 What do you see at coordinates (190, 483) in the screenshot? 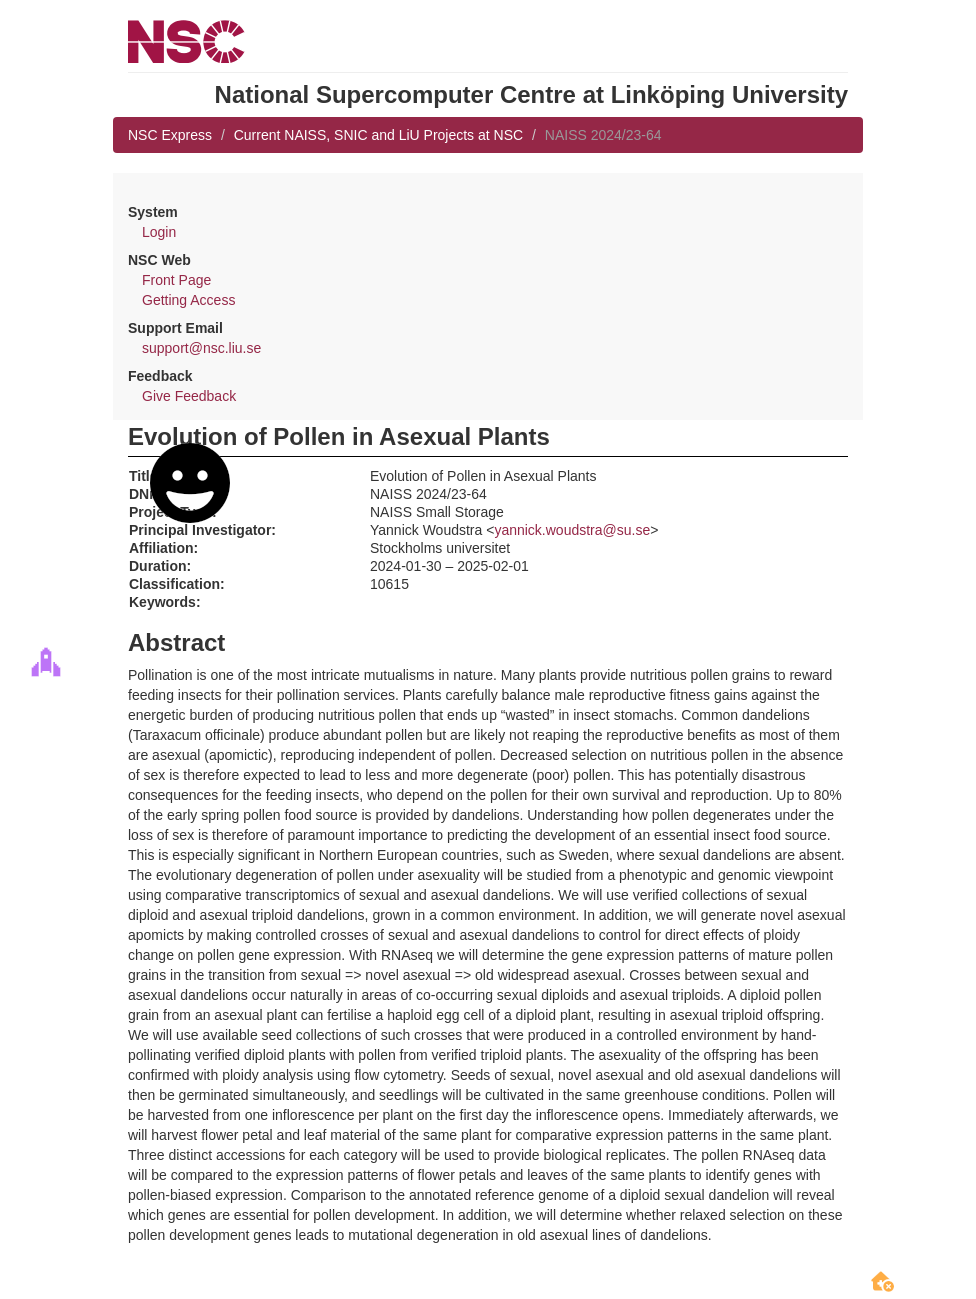
I see `add a reaction or emoji` at bounding box center [190, 483].